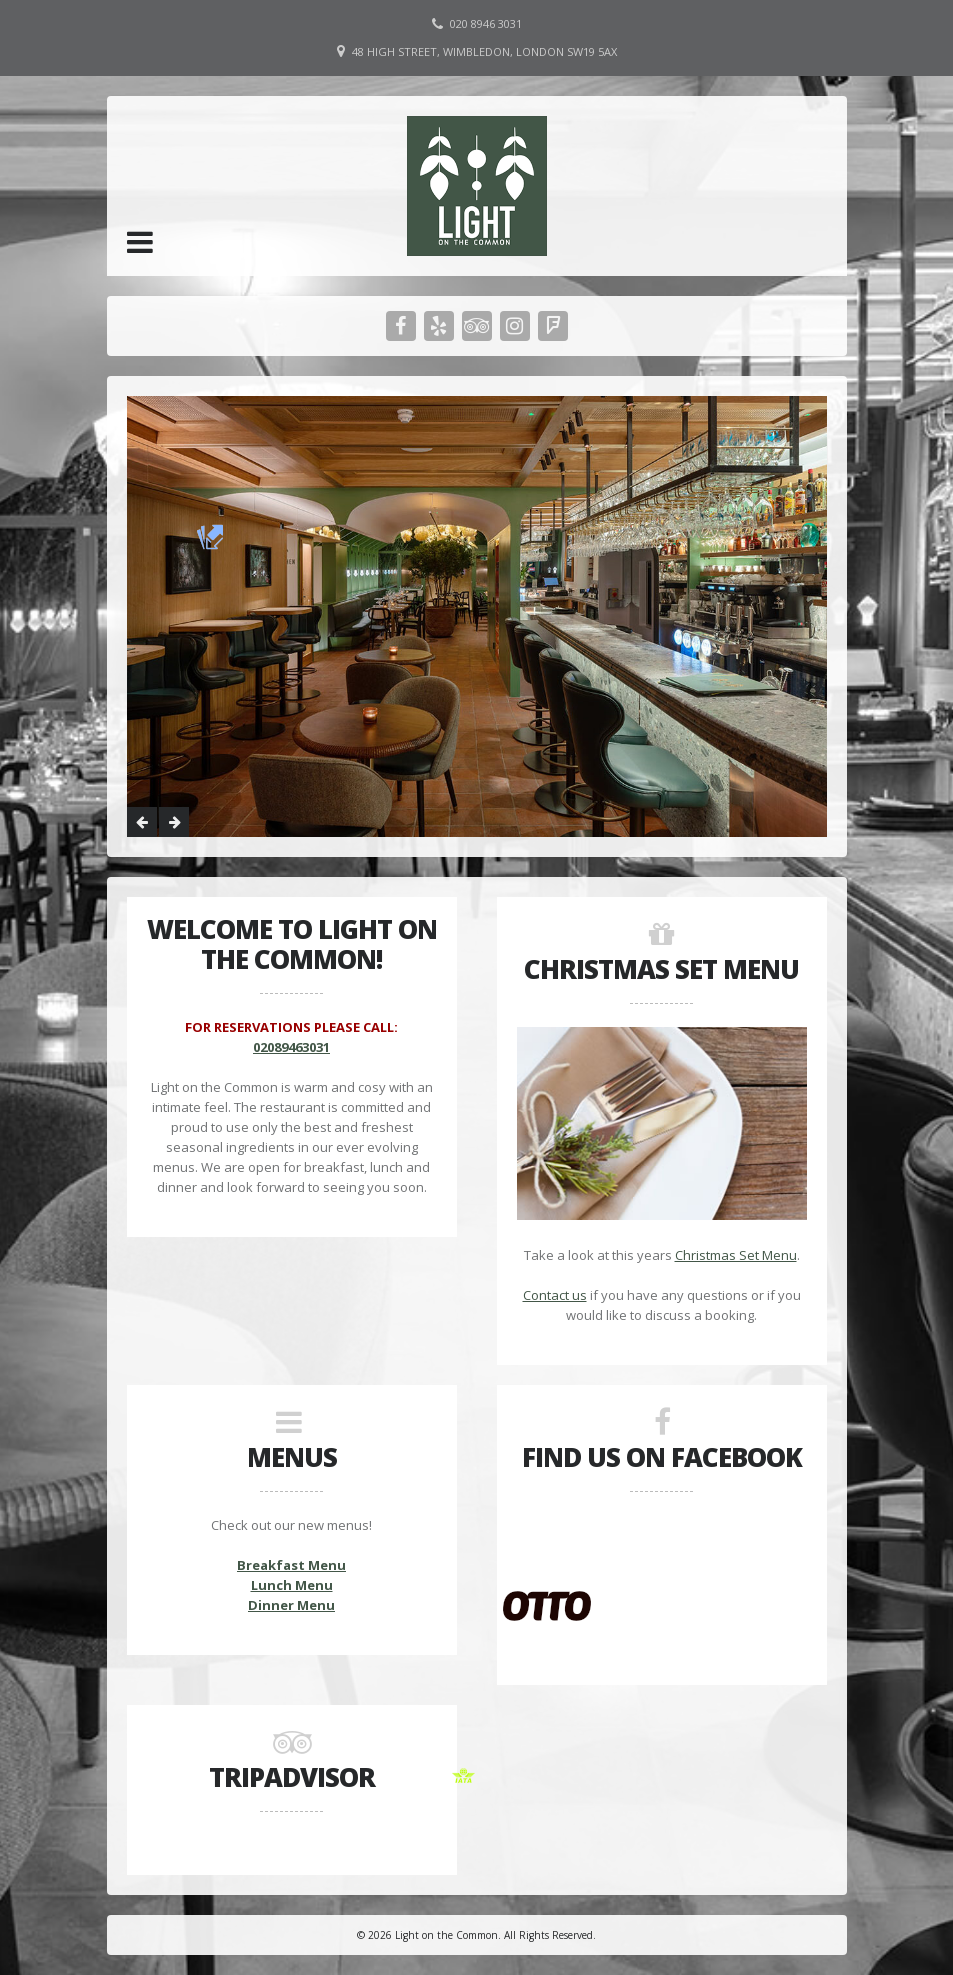 The height and width of the screenshot is (1975, 953). I want to click on visit cardmarket trading card marketplace, so click(210, 537).